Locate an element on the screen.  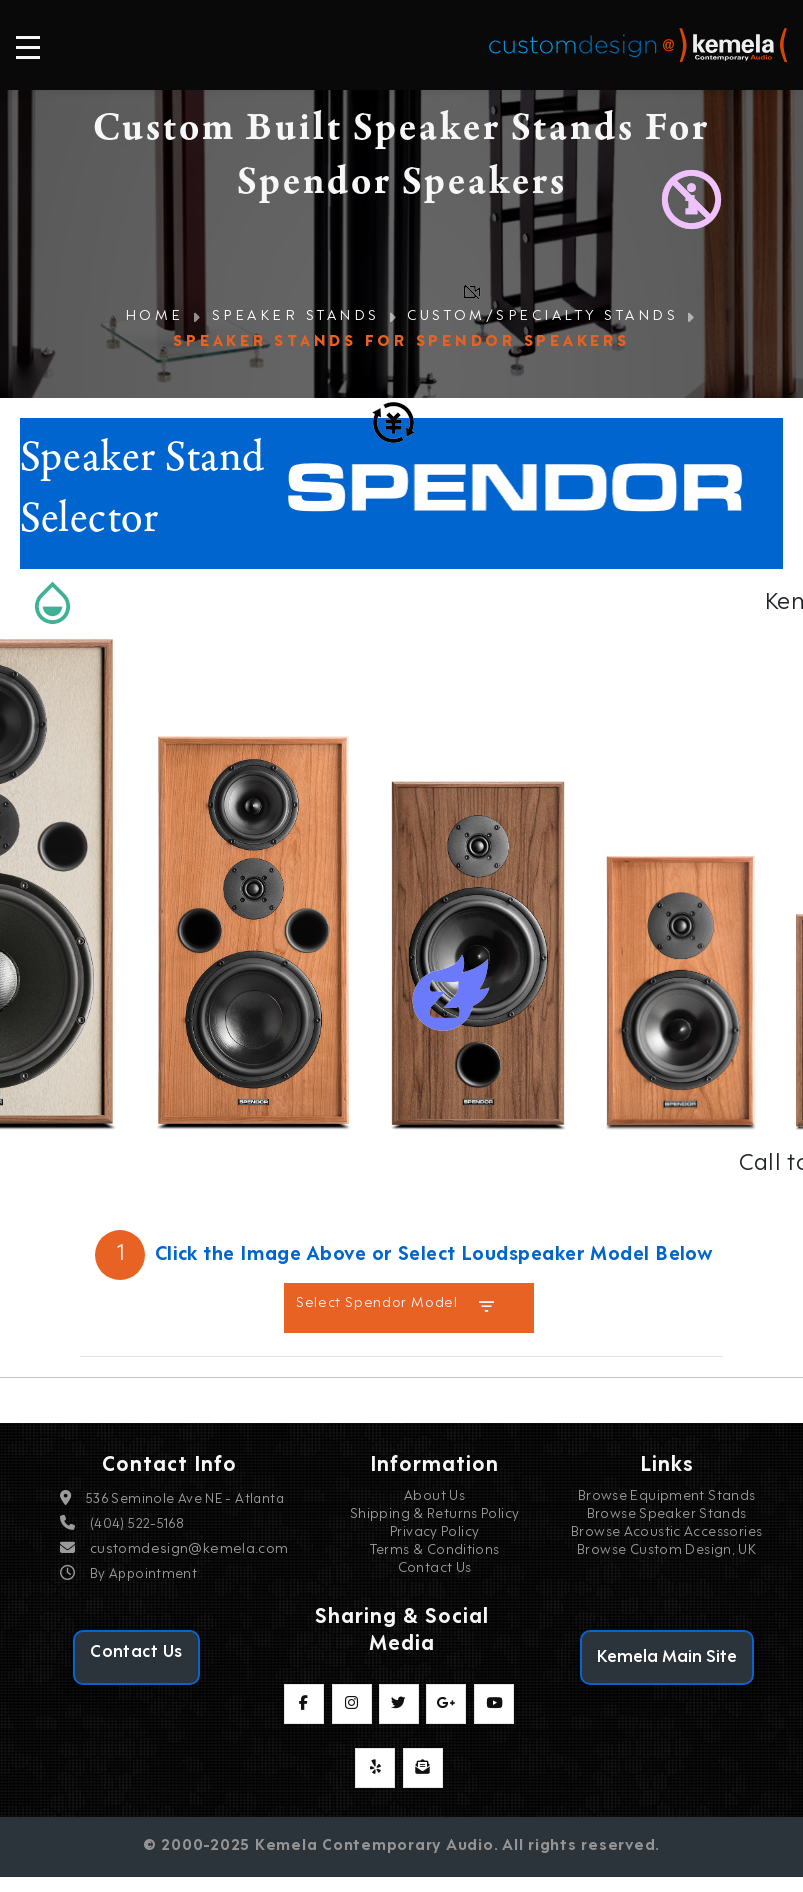
visit ZCOOL design community is located at coordinates (451, 993).